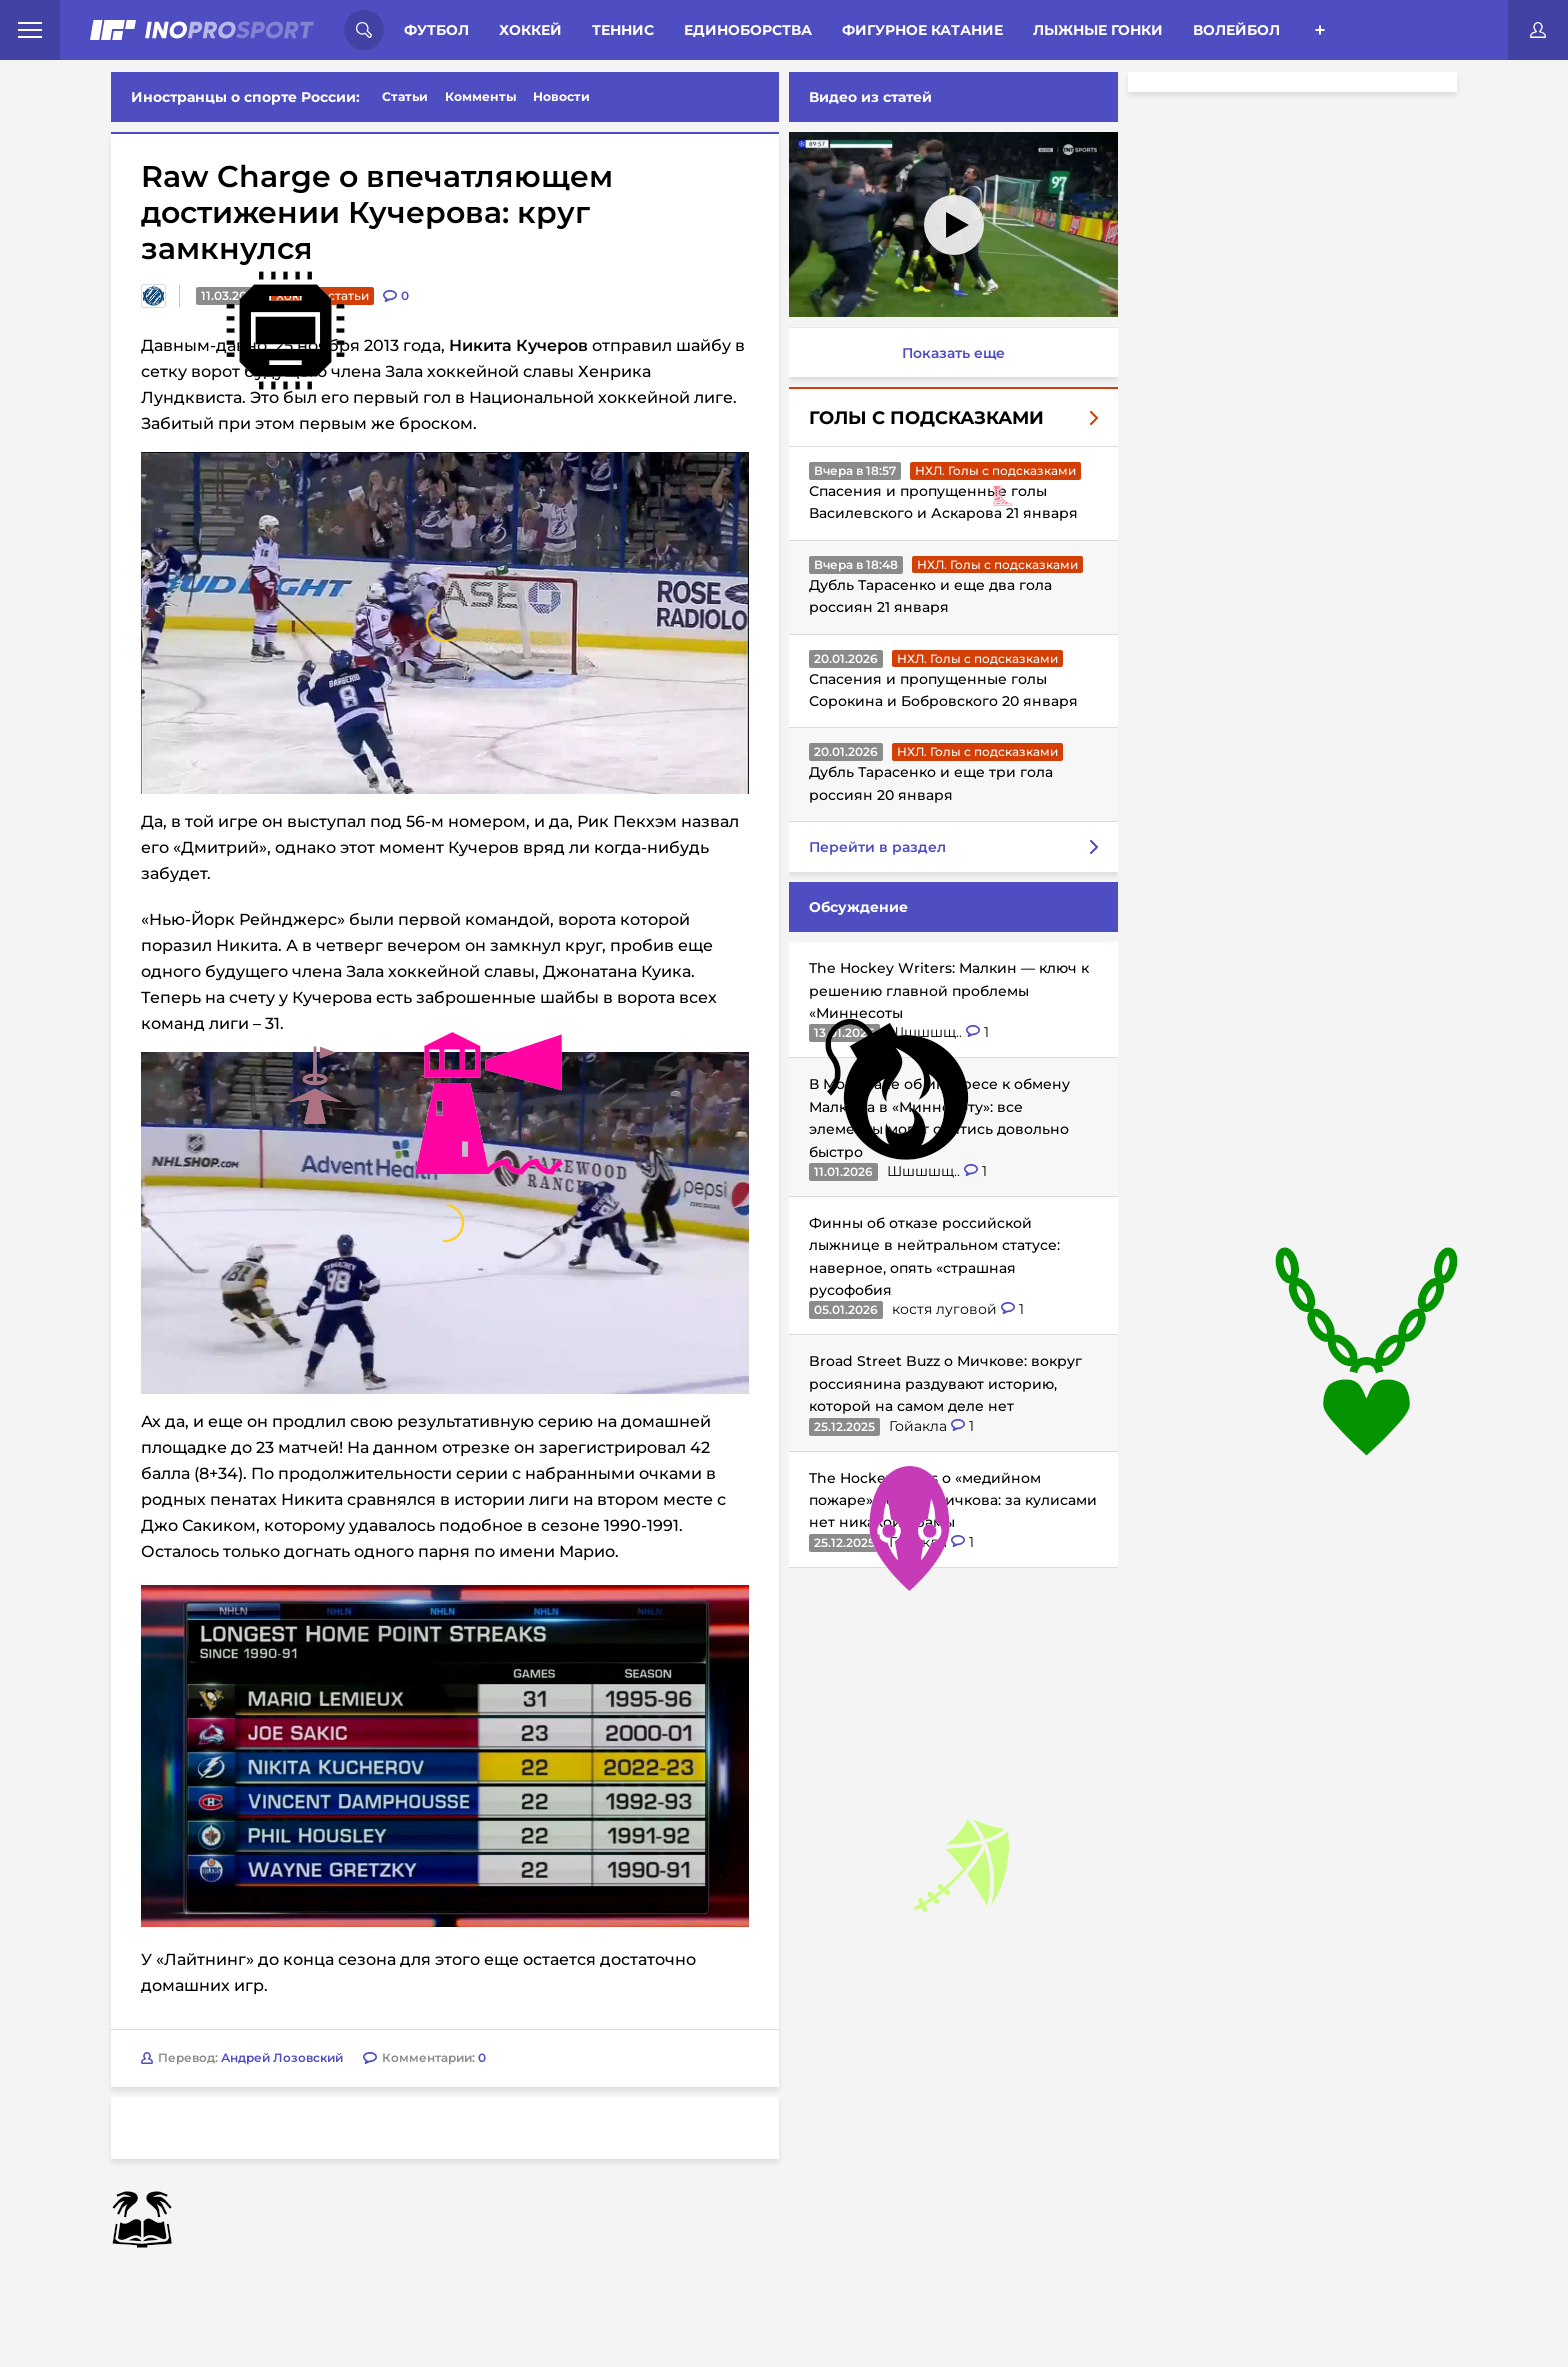 The height and width of the screenshot is (2367, 1568). Describe the element at coordinates (315, 1085) in the screenshot. I see `navigate to objective marker` at that location.